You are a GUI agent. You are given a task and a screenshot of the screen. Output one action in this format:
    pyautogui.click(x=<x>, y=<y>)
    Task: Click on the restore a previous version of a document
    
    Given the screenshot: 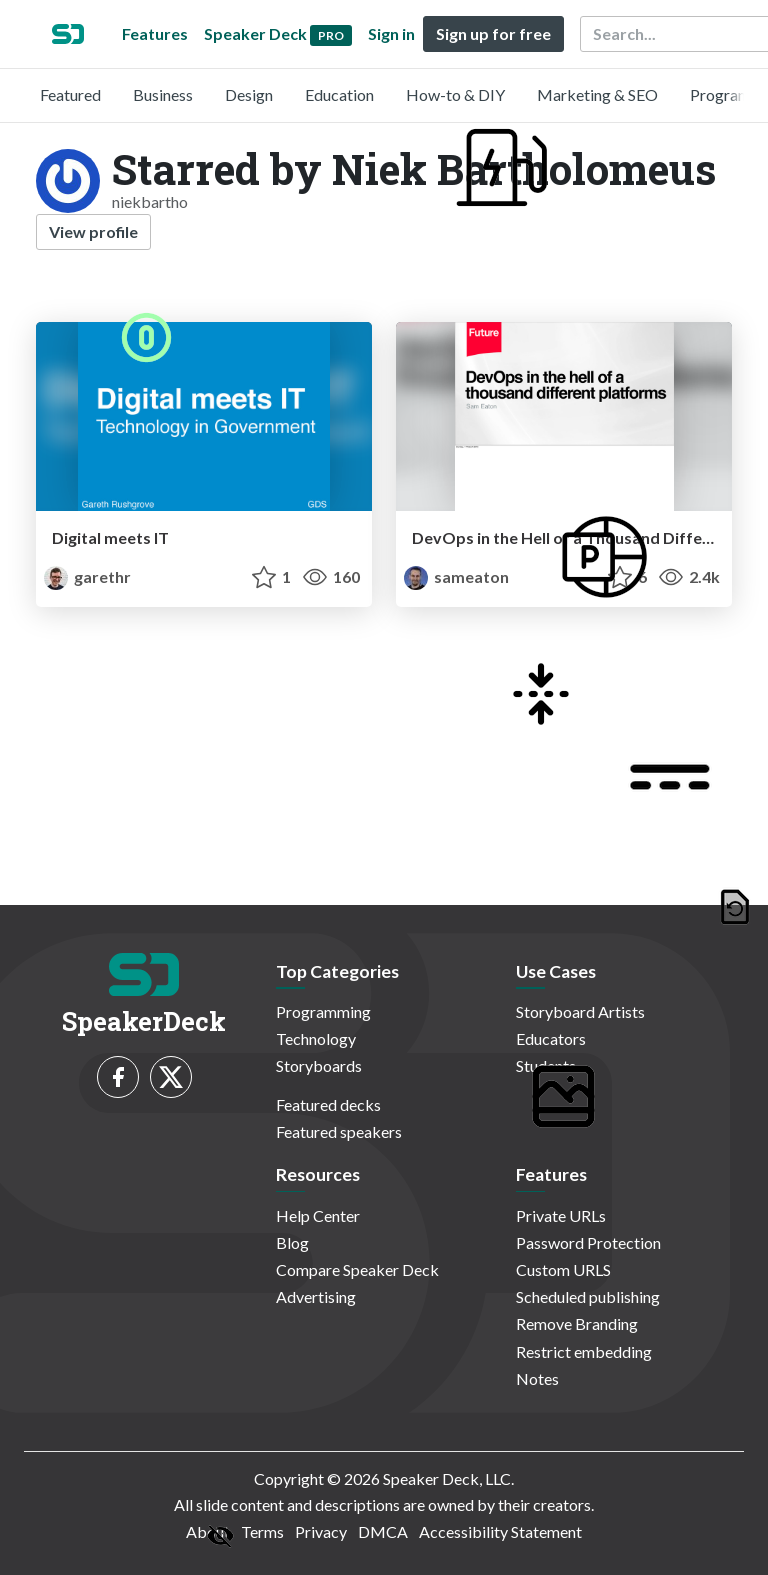 What is the action you would take?
    pyautogui.click(x=735, y=907)
    